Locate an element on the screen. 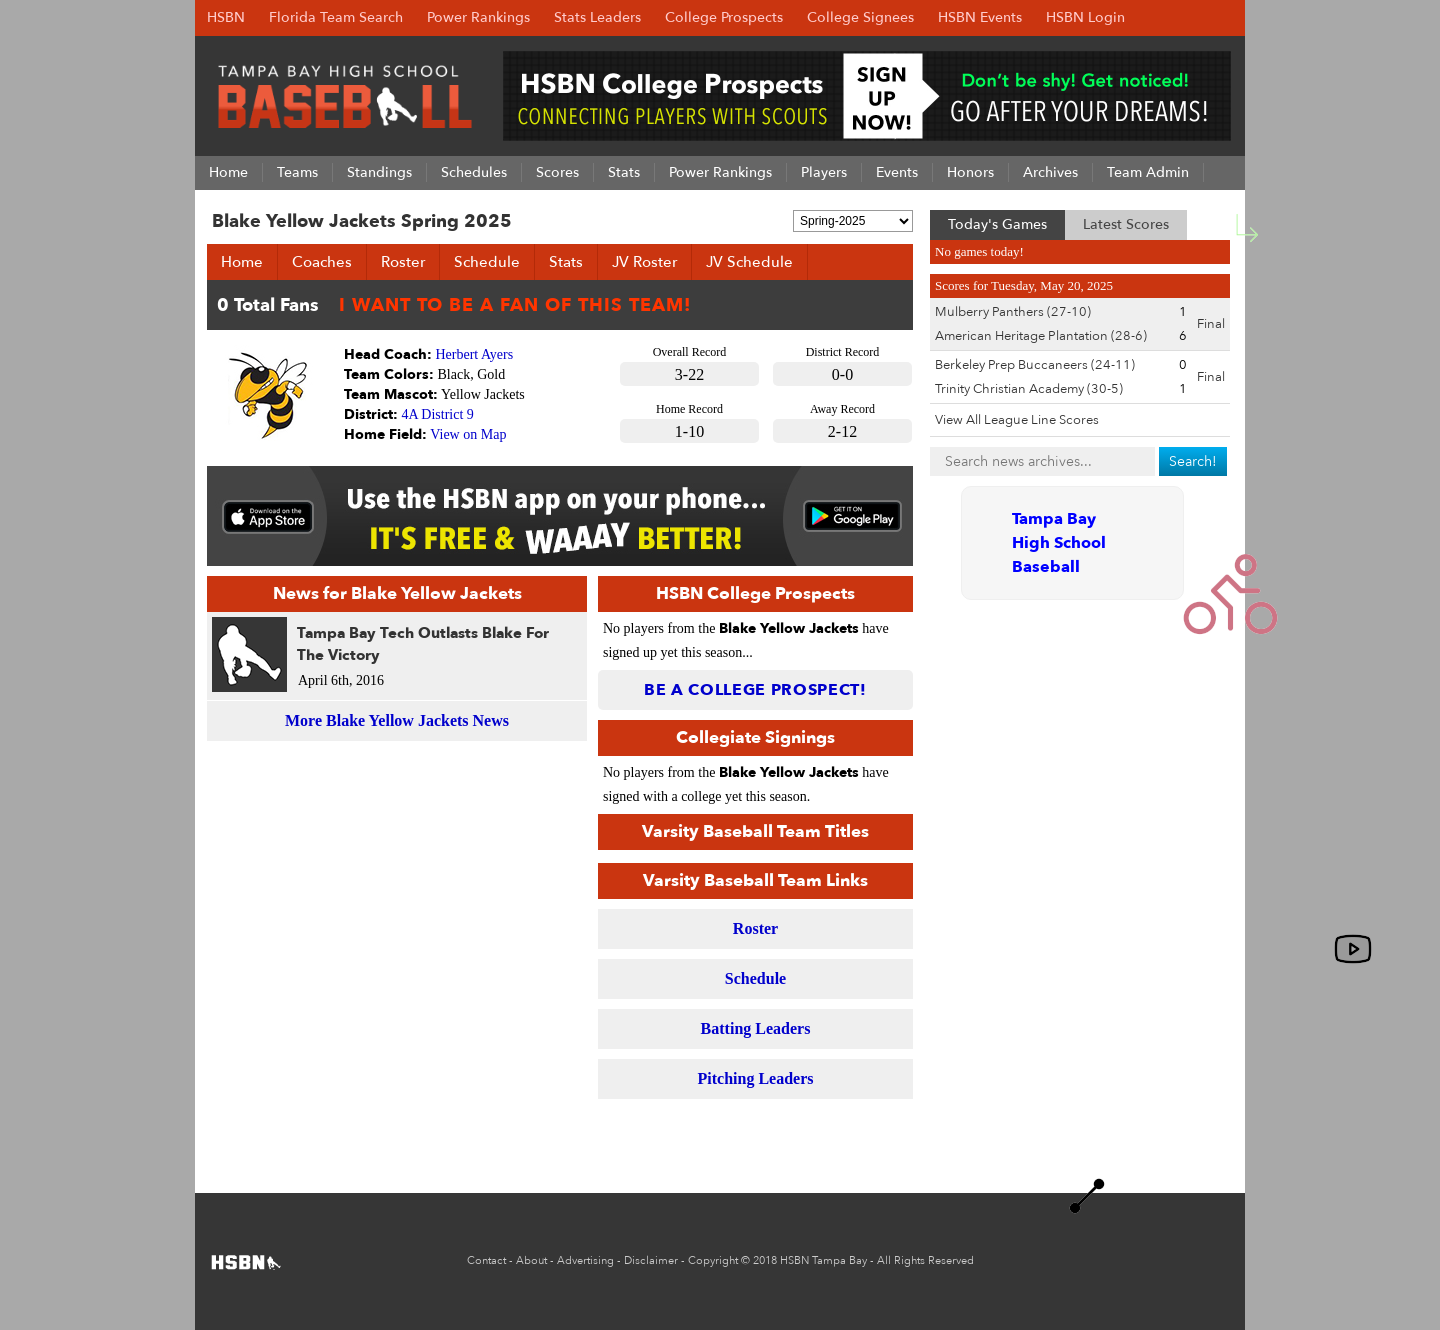 The image size is (1440, 1330). draw a line between two points is located at coordinates (1087, 1196).